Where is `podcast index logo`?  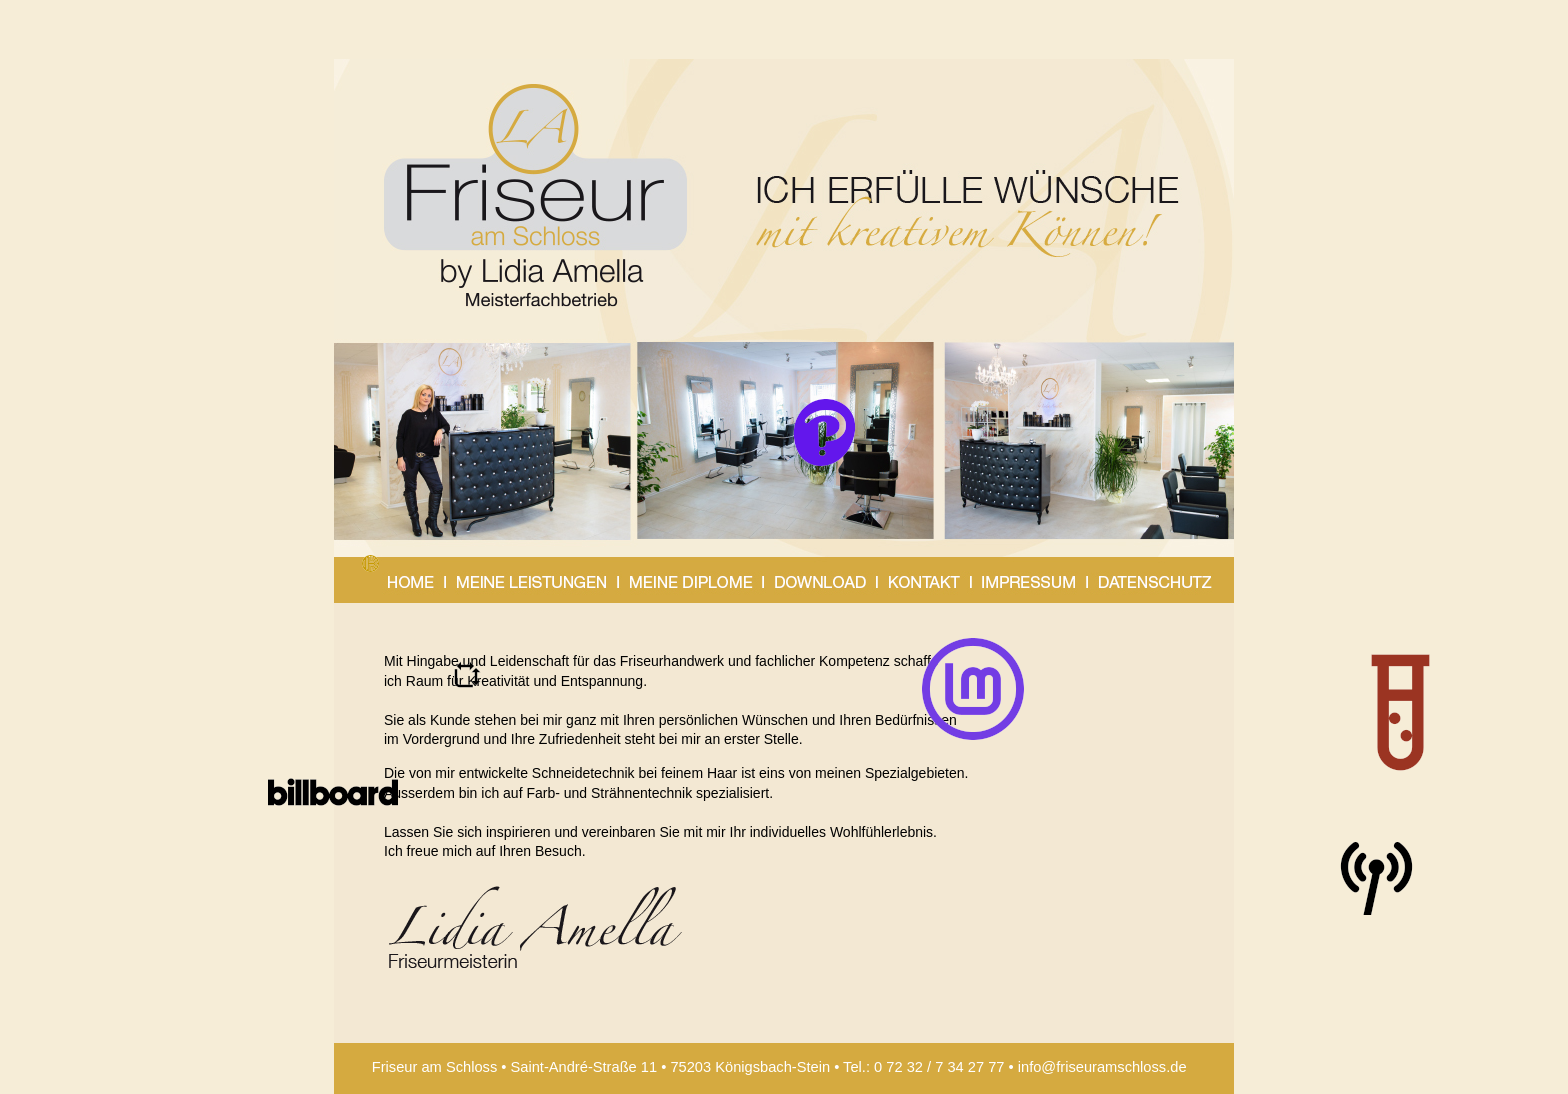 podcast index logo is located at coordinates (1376, 878).